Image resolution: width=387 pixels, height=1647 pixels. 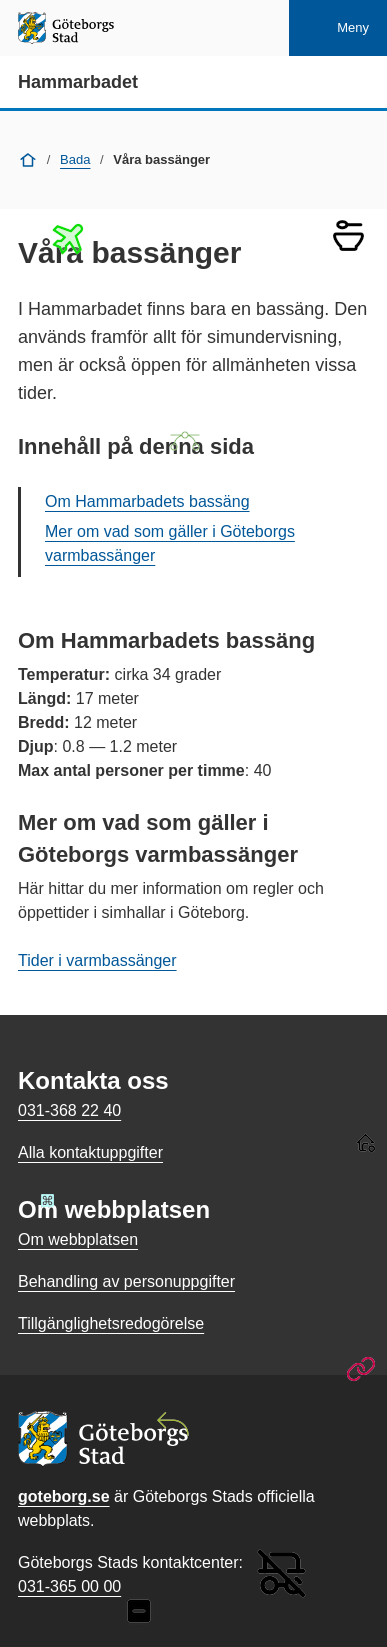 What do you see at coordinates (281, 1573) in the screenshot?
I see `disable incognito or private browsing mode` at bounding box center [281, 1573].